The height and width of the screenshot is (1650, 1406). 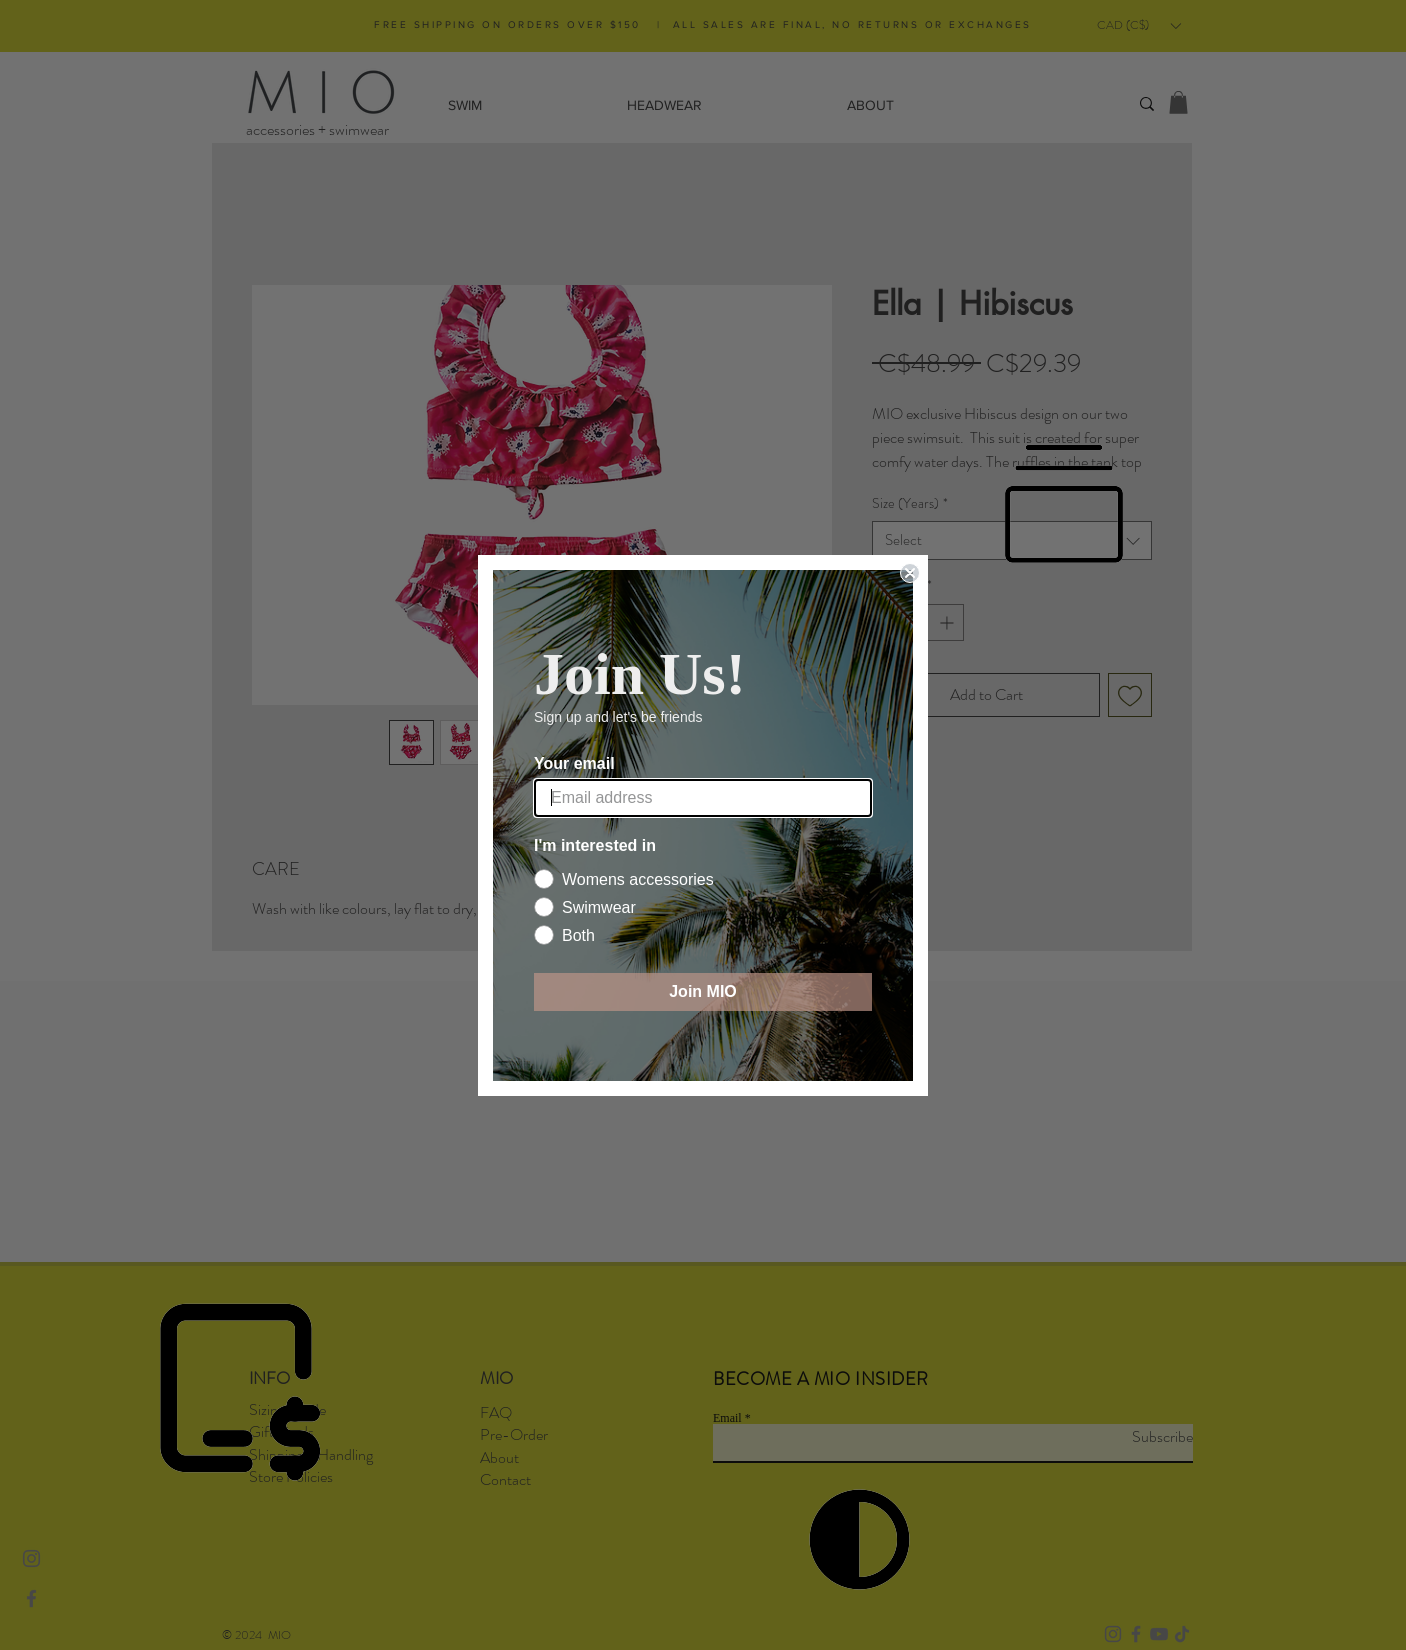 I want to click on view stacked cards or layers, so click(x=1064, y=509).